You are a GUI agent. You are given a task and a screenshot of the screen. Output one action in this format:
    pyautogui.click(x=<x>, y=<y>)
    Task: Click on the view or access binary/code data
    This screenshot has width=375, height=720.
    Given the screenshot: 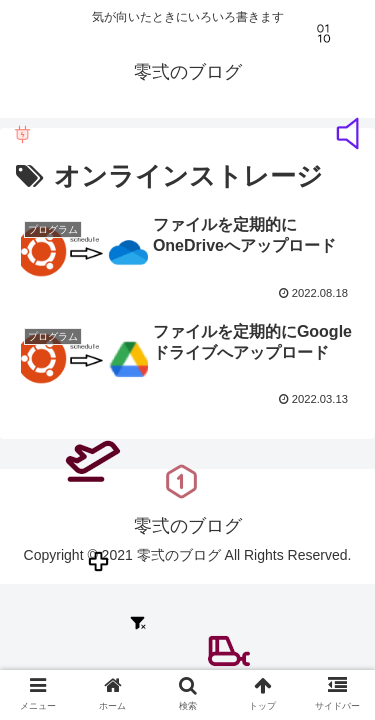 What is the action you would take?
    pyautogui.click(x=323, y=33)
    